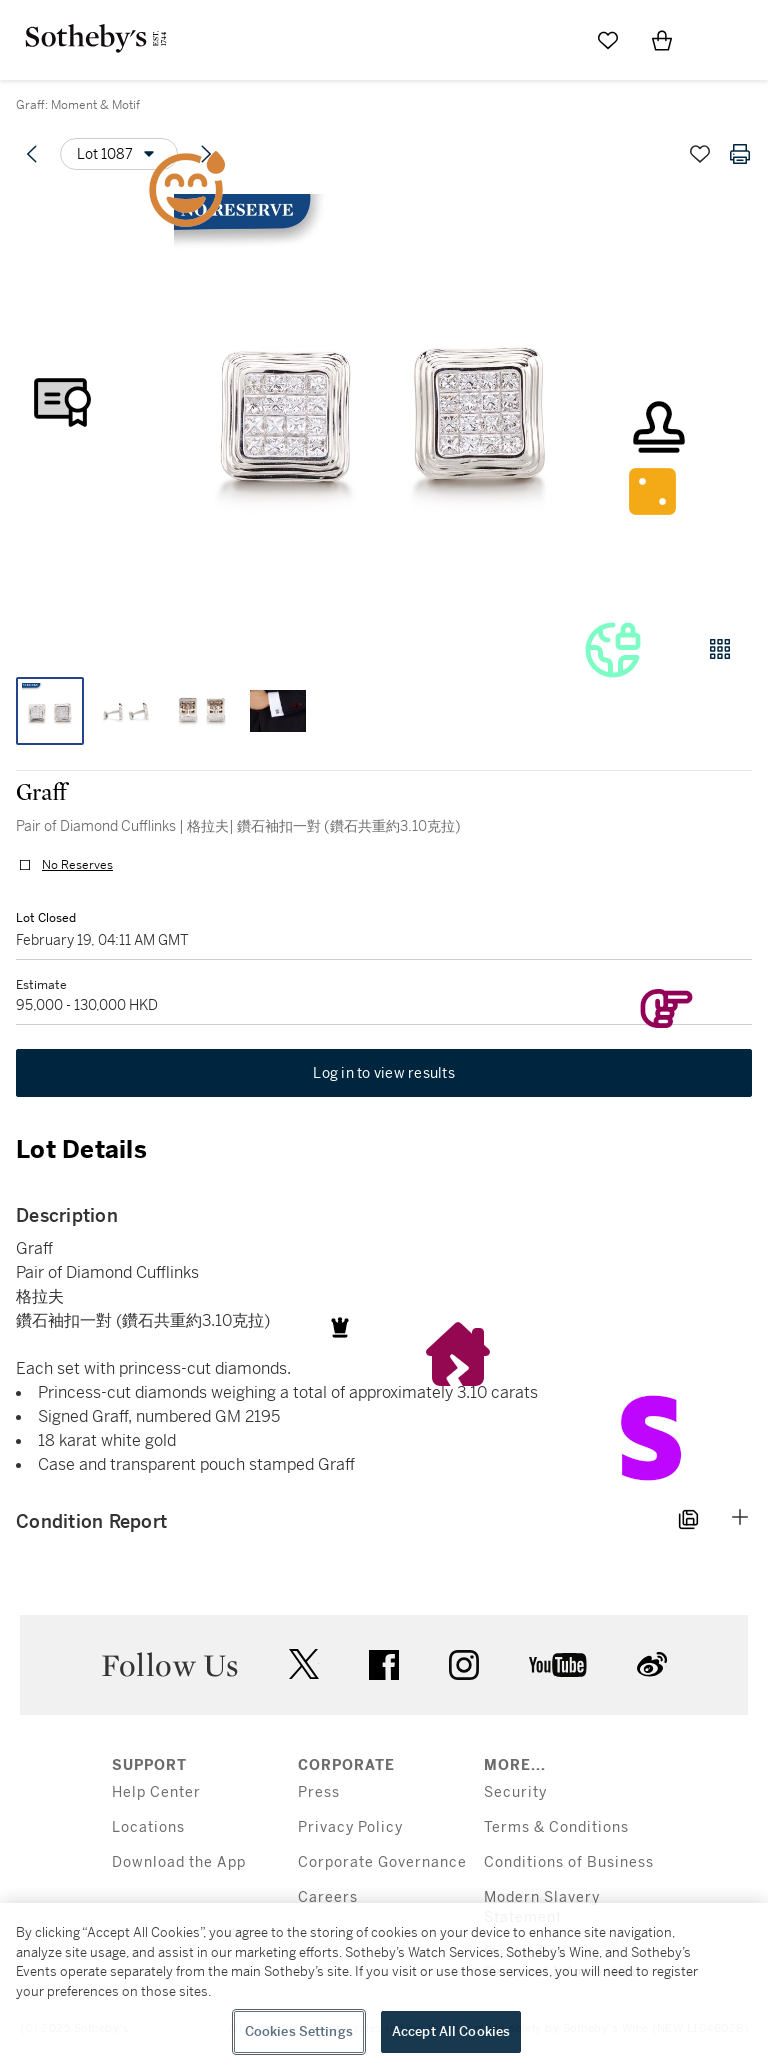 The height and width of the screenshot is (2069, 768). Describe the element at coordinates (651, 1438) in the screenshot. I see `stripe payment integration` at that location.